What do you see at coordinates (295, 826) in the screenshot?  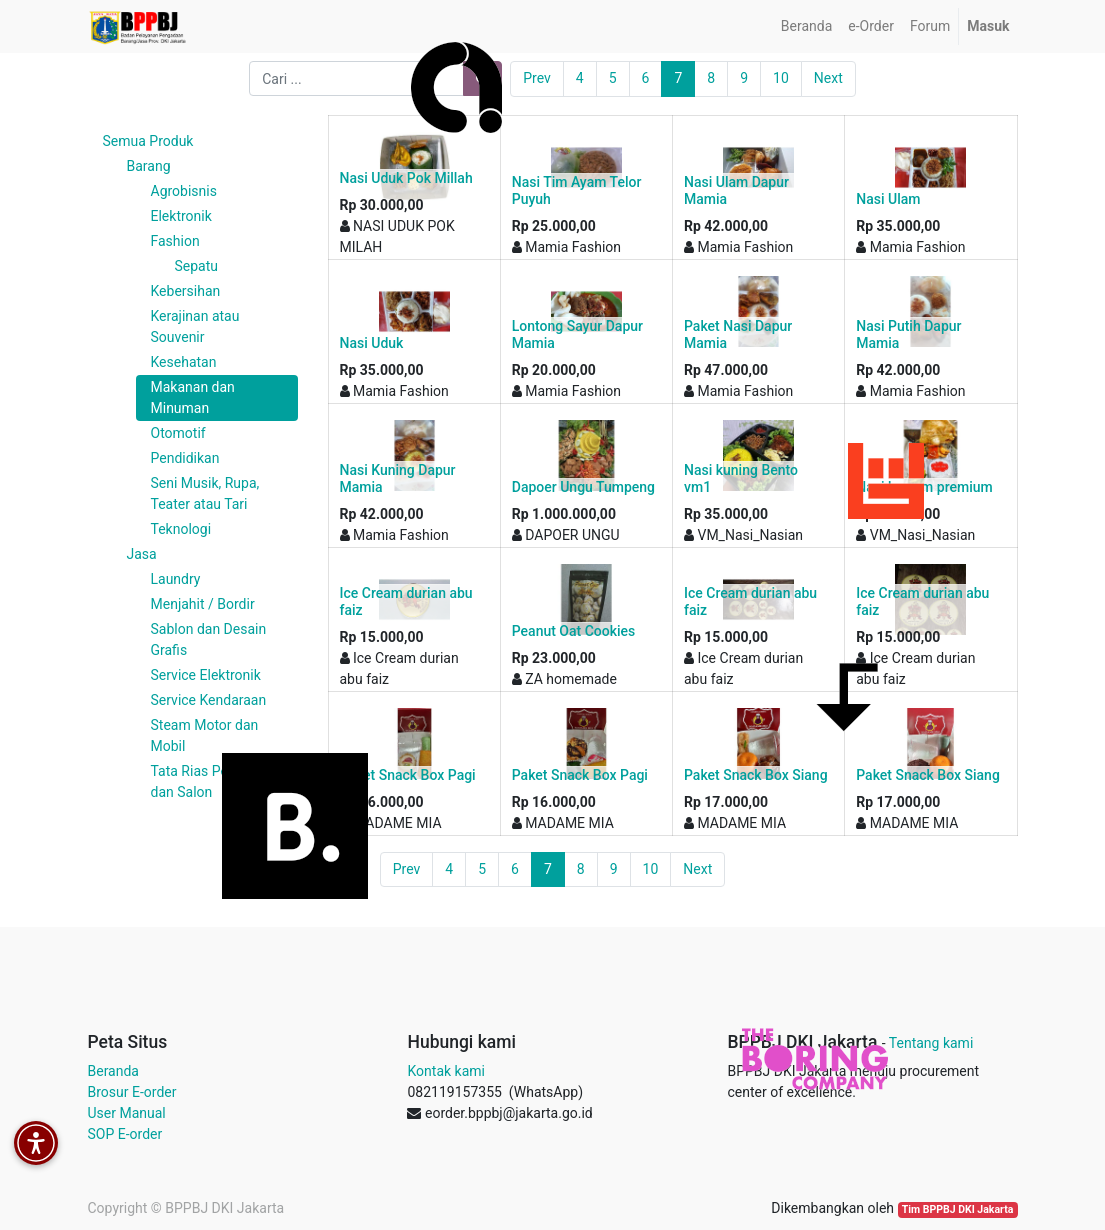 I see `open the Booking.com app` at bounding box center [295, 826].